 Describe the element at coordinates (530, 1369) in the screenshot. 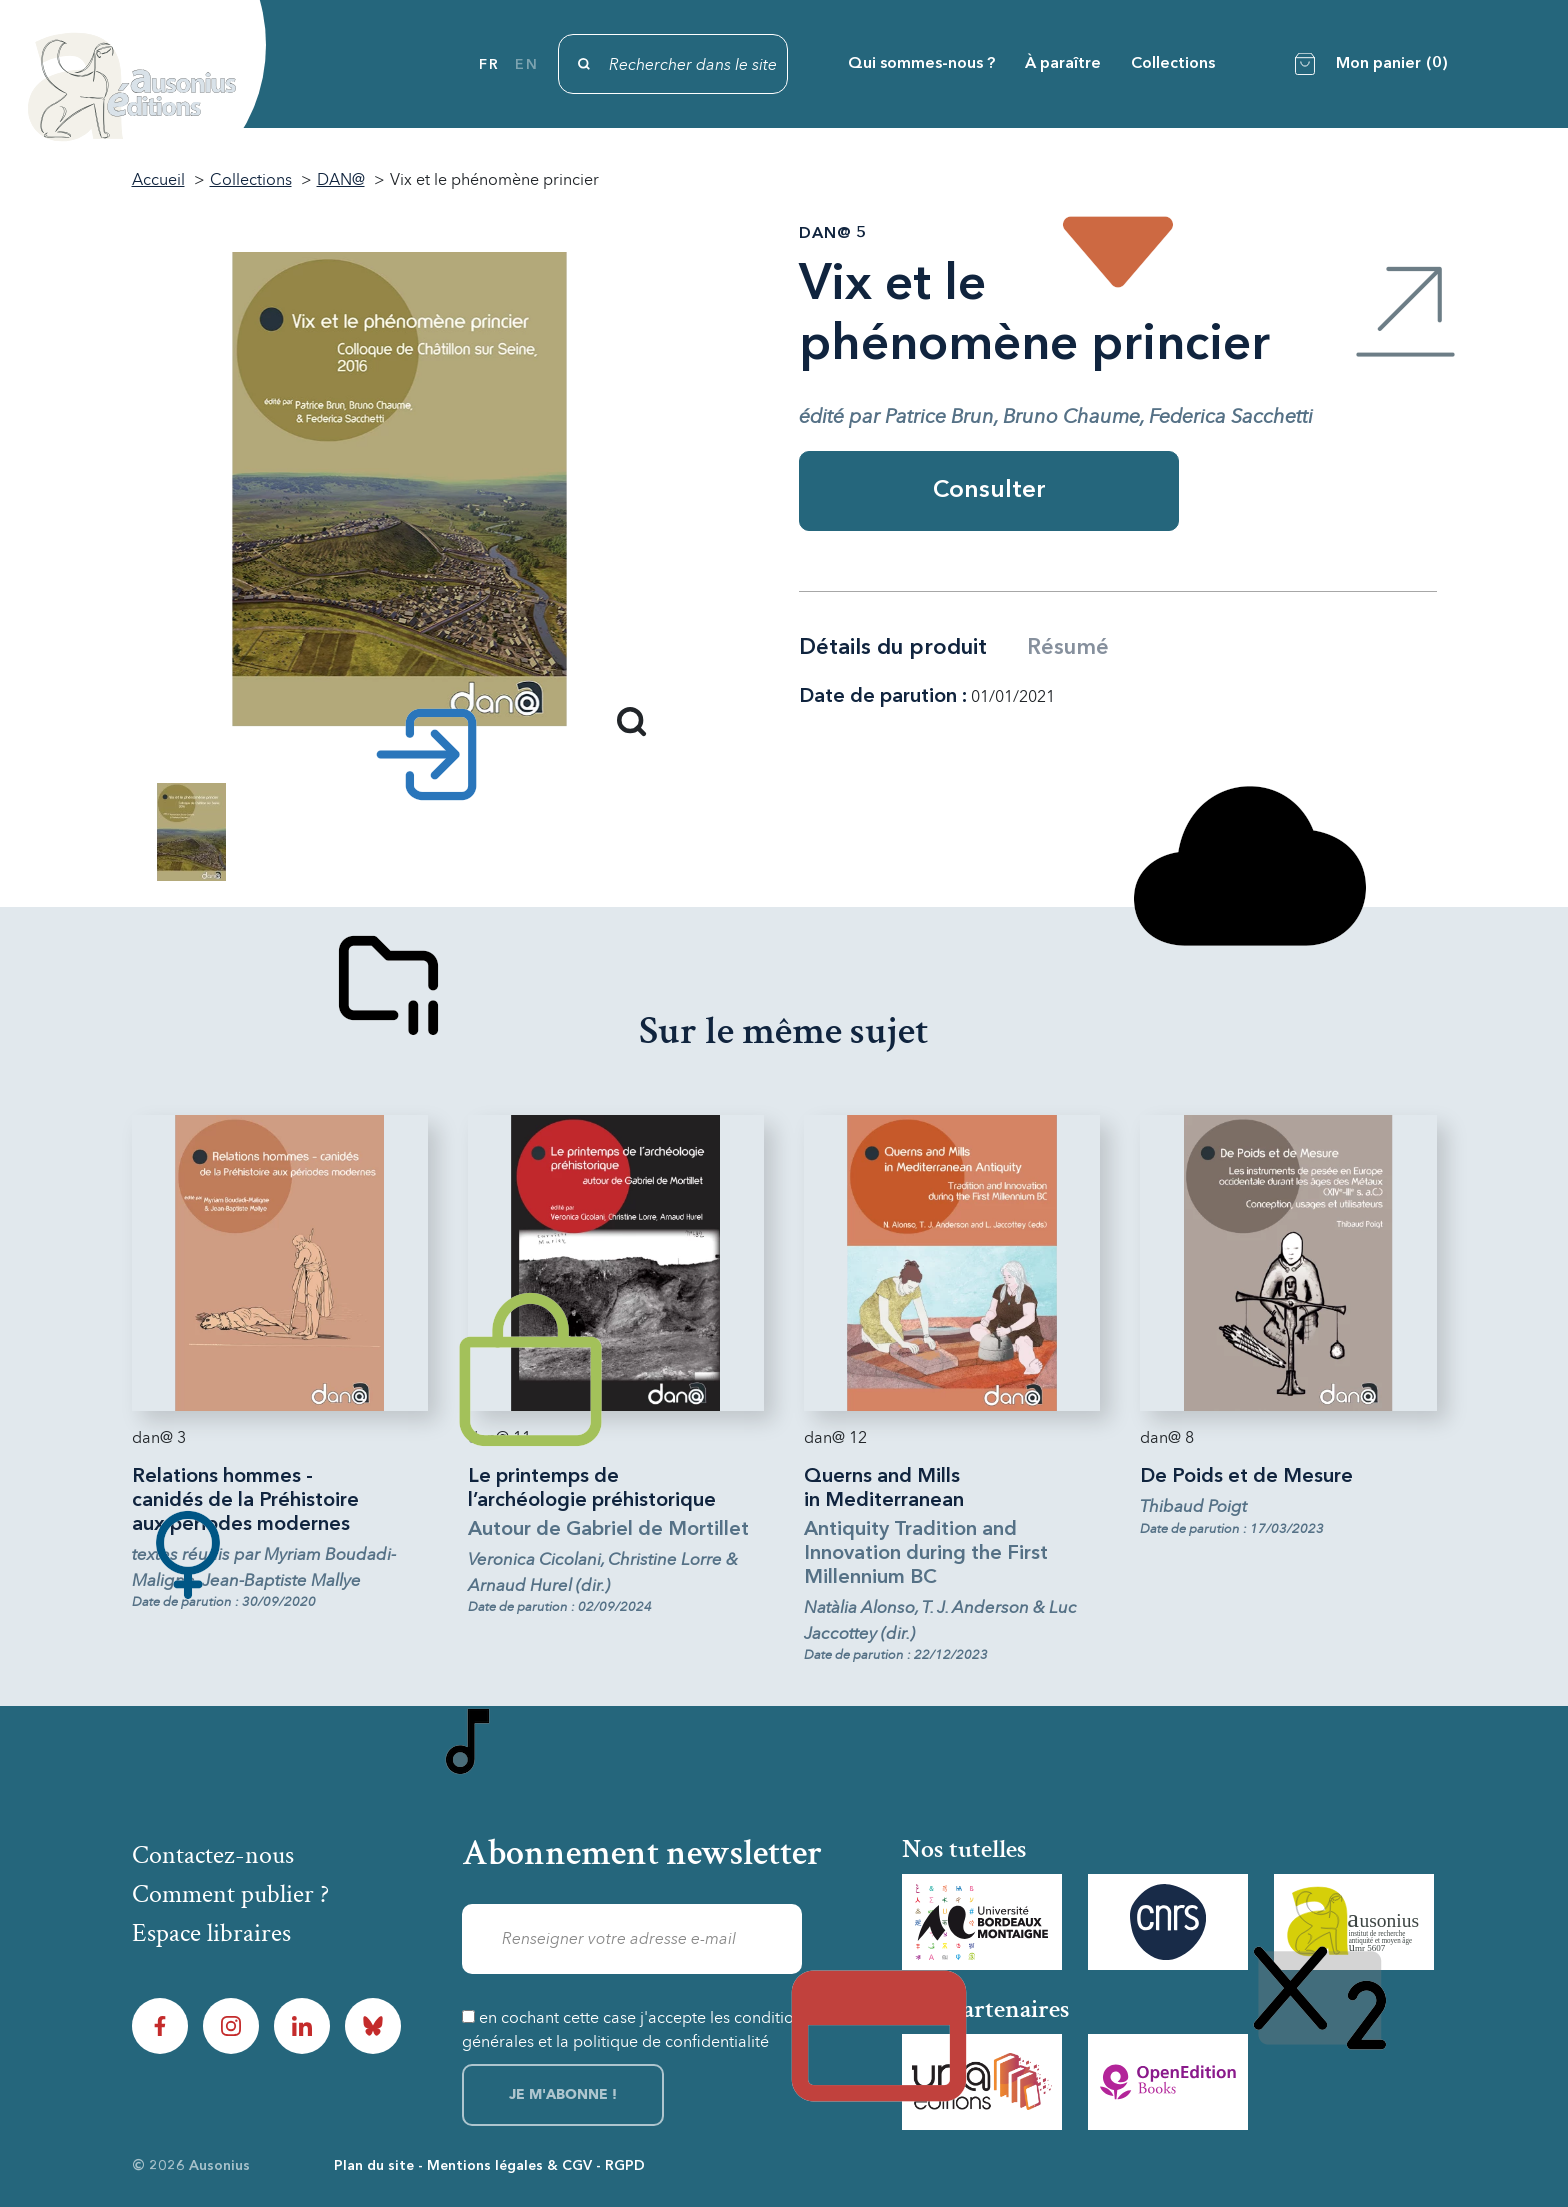

I see `view your shopping bag` at that location.